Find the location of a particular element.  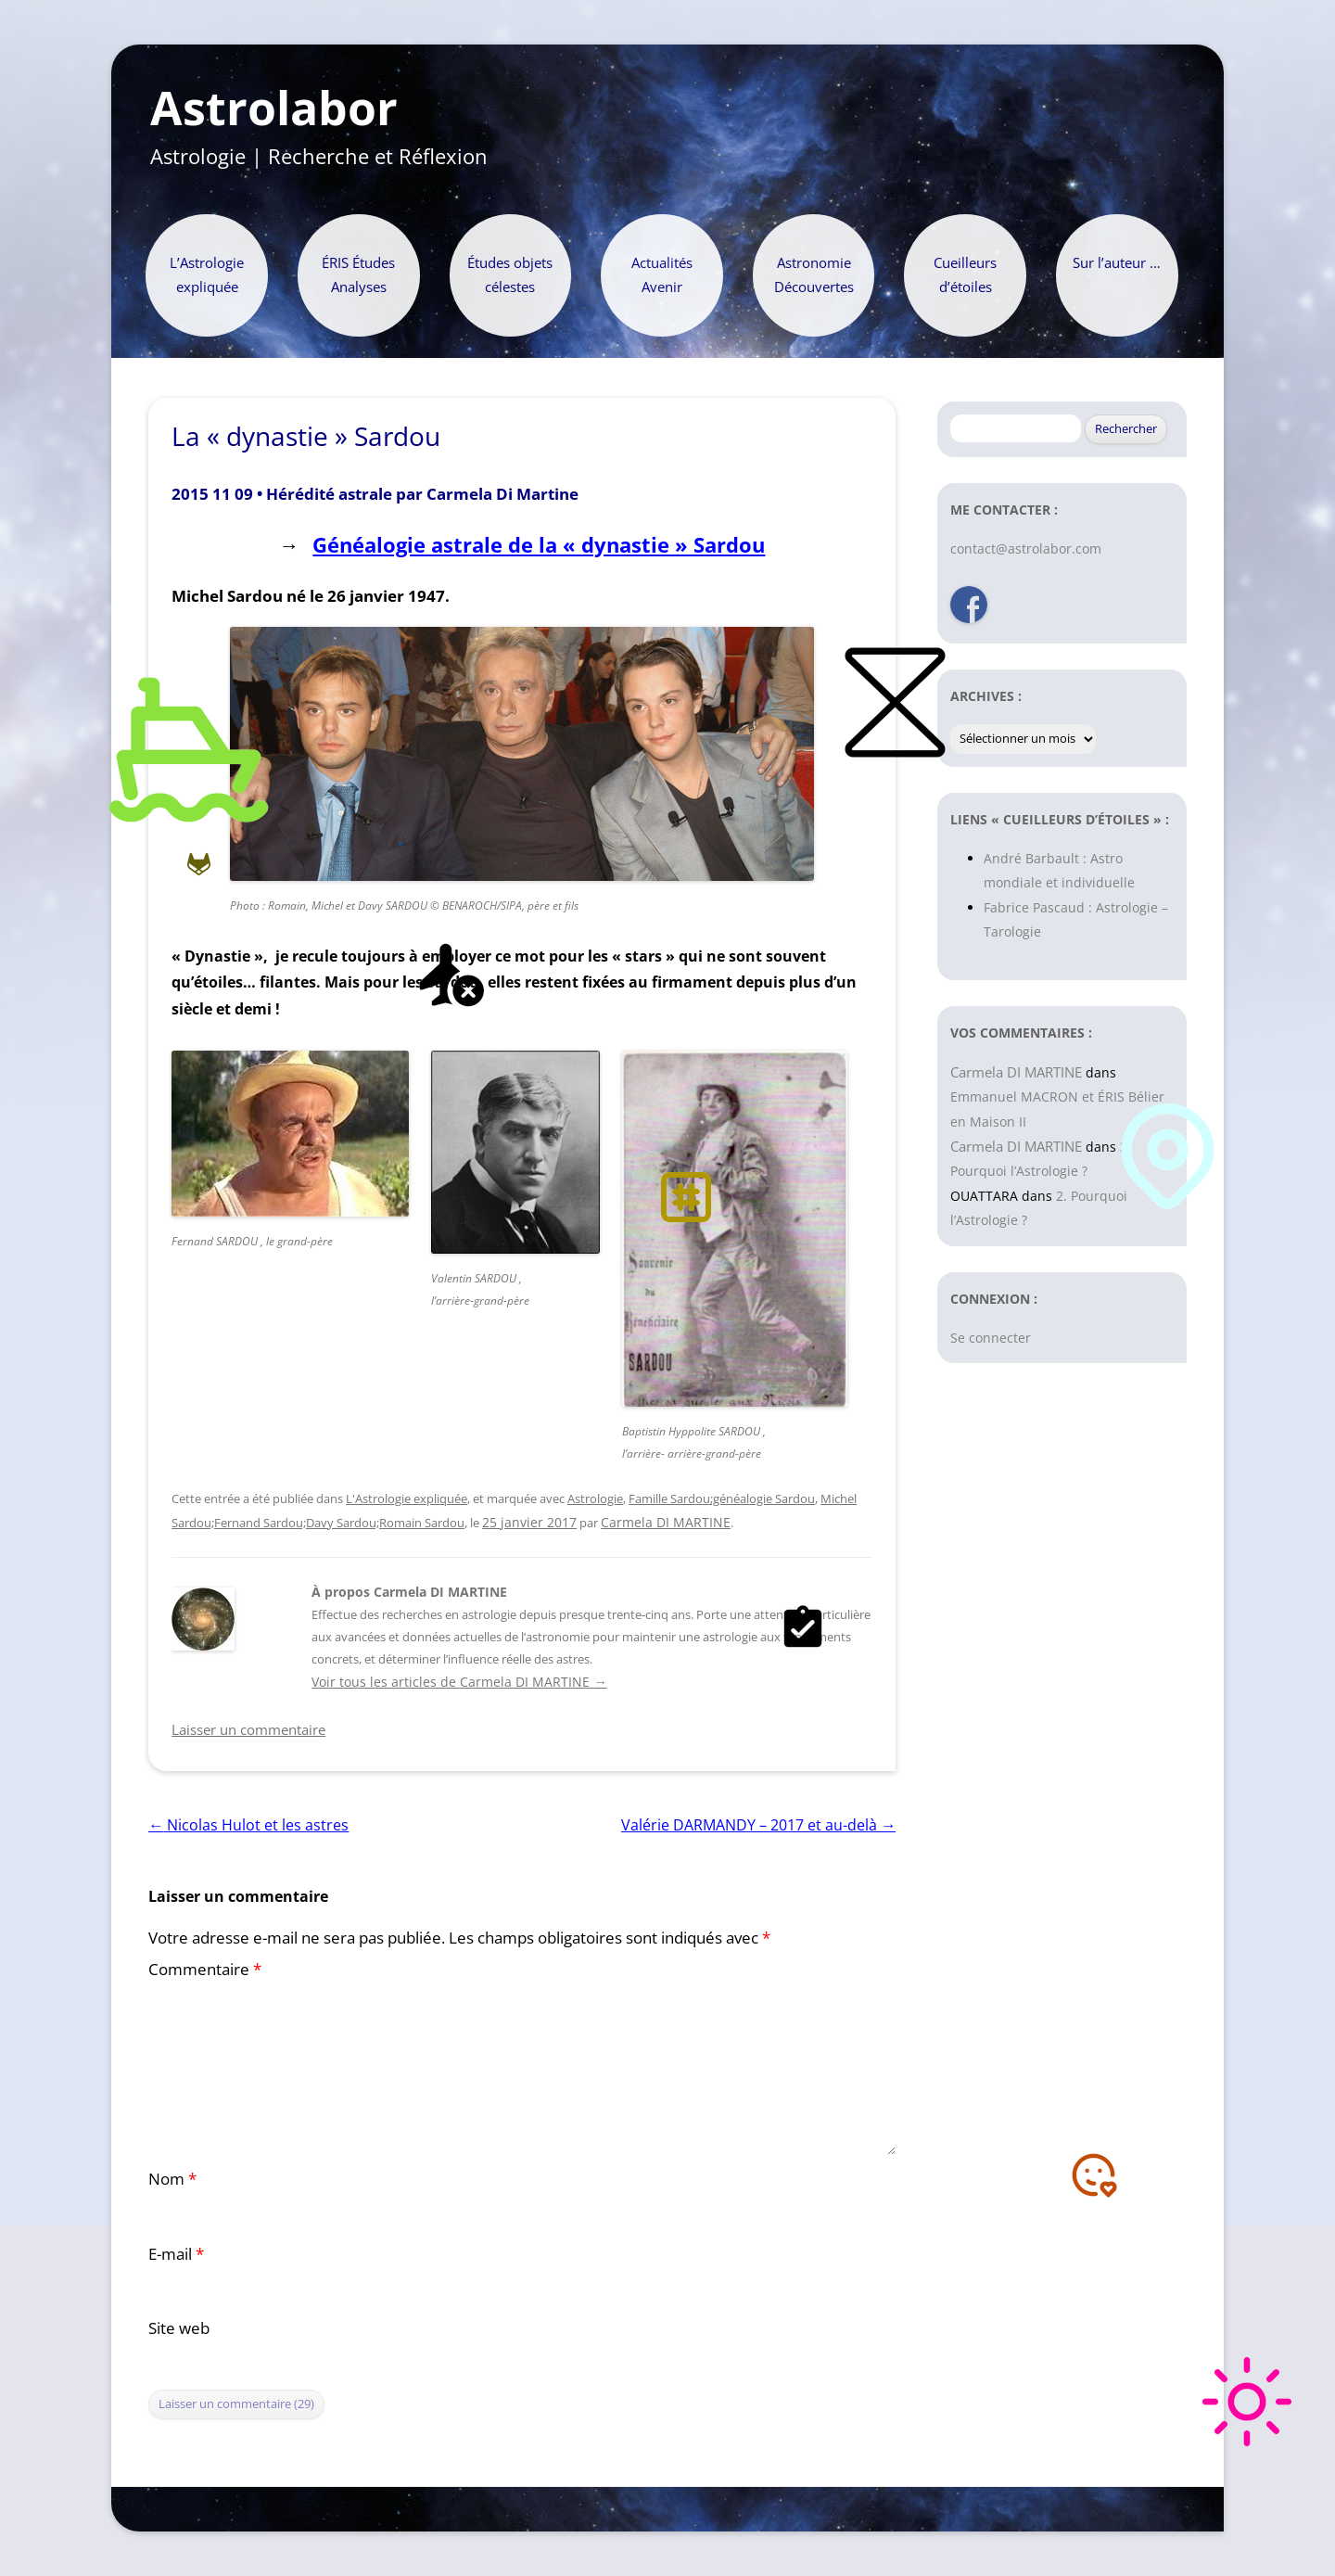

view or set a location on the map is located at coordinates (1167, 1154).